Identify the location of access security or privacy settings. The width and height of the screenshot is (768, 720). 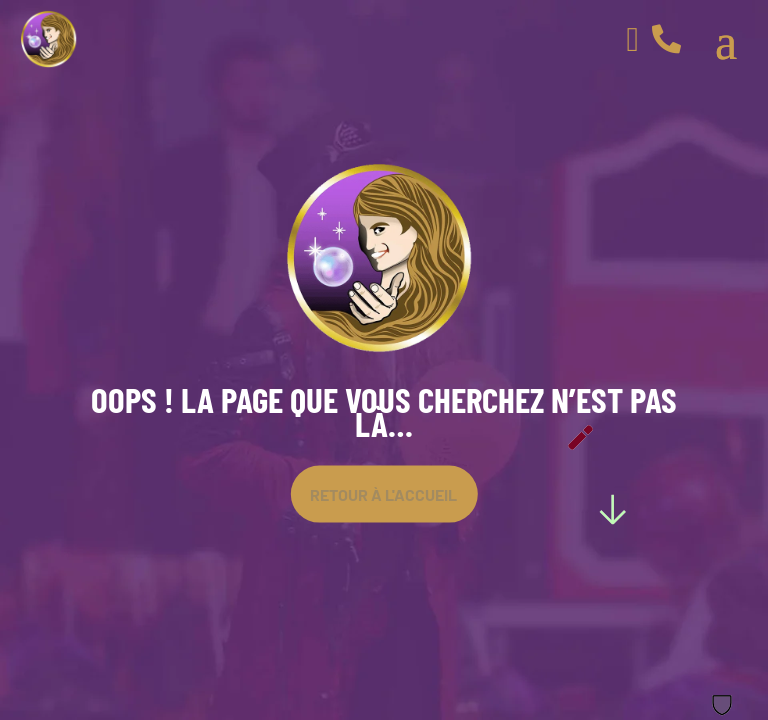
(722, 704).